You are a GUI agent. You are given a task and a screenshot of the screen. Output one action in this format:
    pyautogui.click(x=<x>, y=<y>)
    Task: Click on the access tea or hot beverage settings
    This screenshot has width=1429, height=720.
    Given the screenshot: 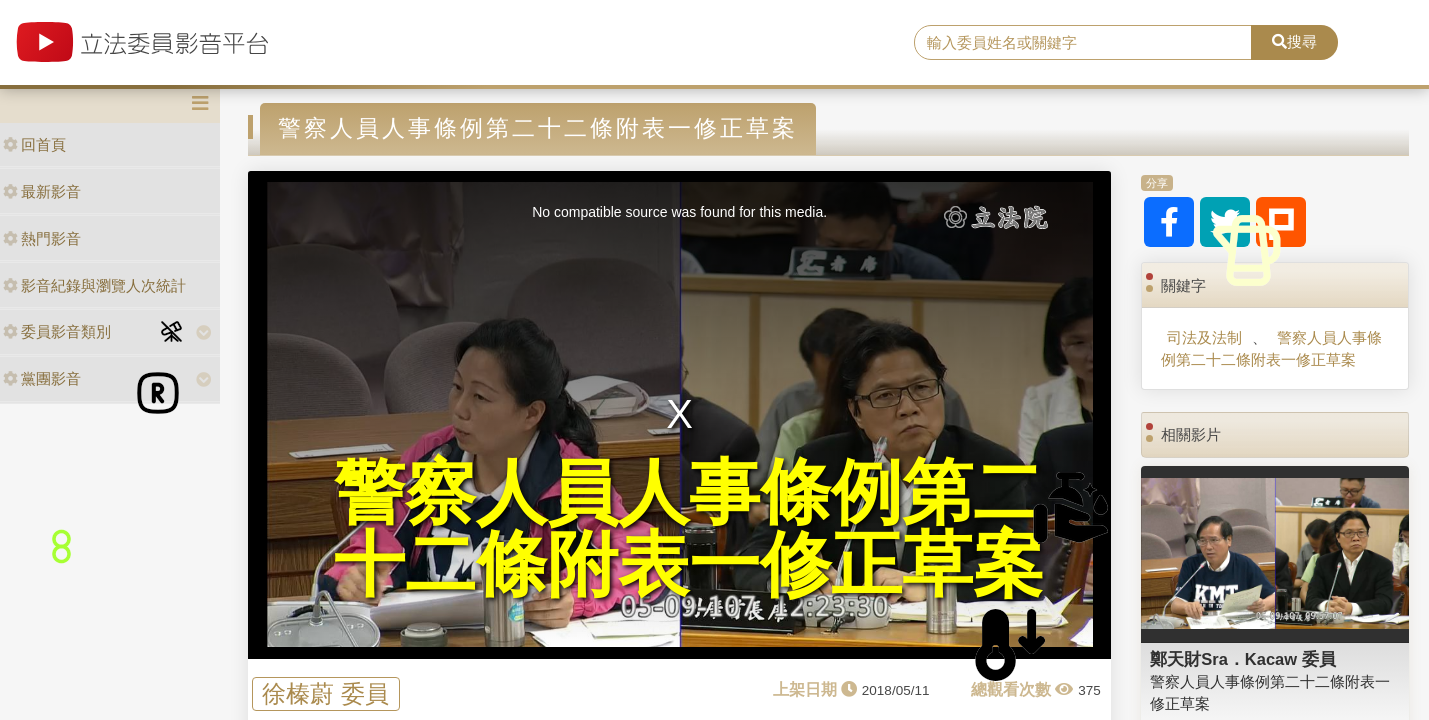 What is the action you would take?
    pyautogui.click(x=1248, y=250)
    